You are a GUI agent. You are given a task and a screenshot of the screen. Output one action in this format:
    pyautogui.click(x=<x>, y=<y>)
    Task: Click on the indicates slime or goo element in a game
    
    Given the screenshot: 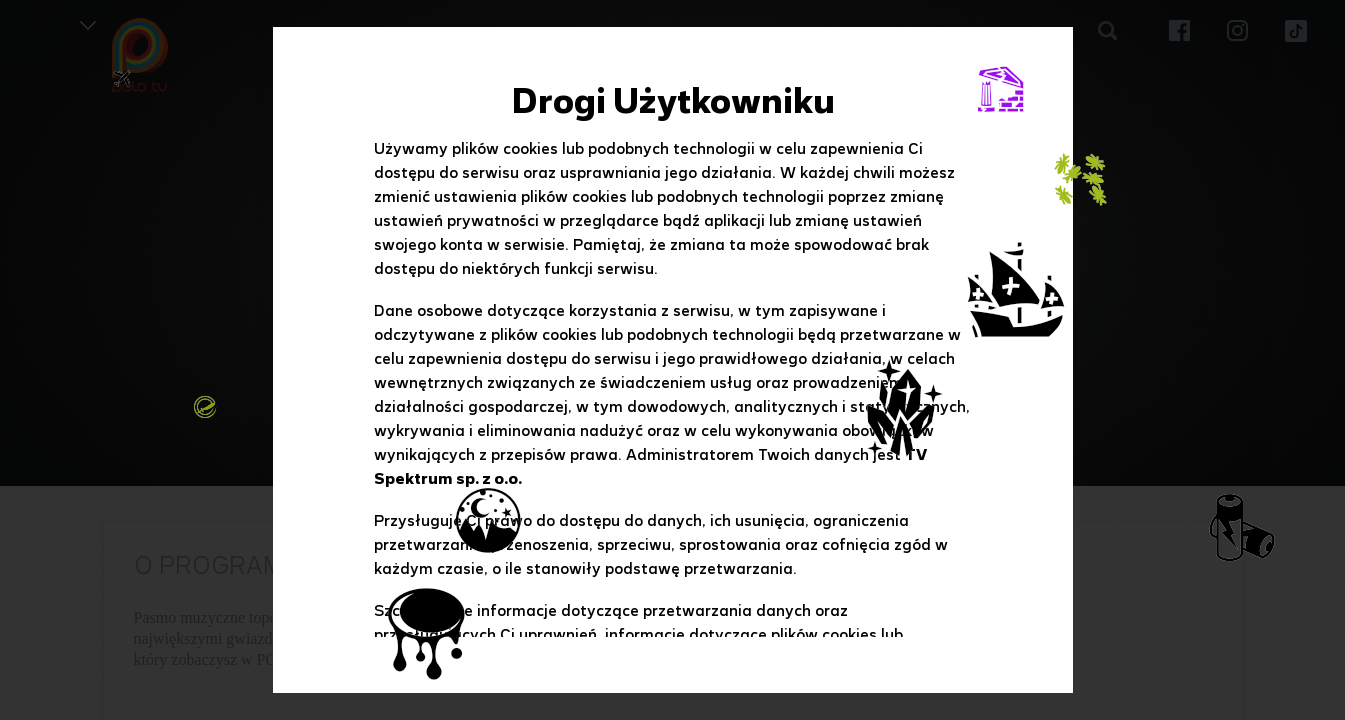 What is the action you would take?
    pyautogui.click(x=426, y=634)
    